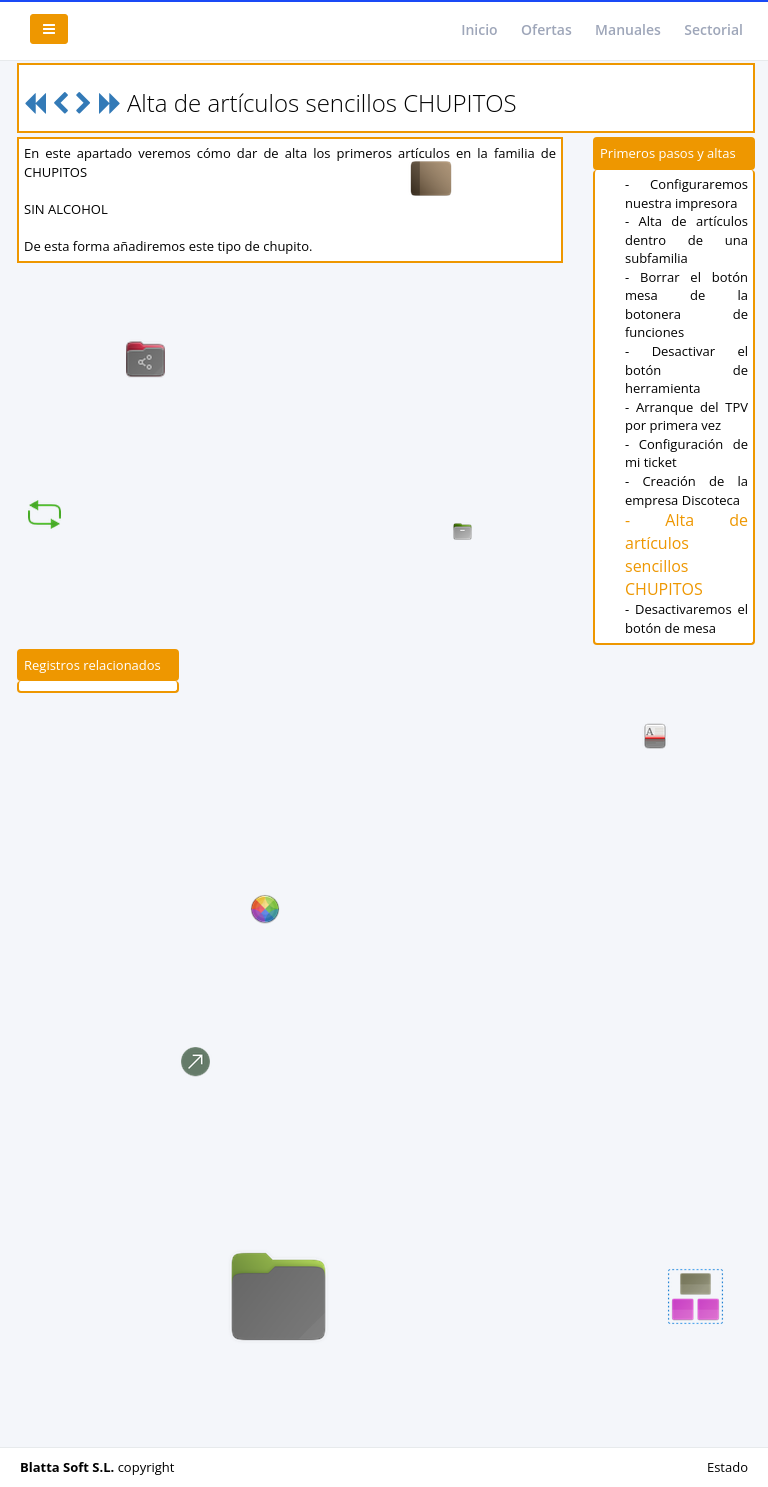  Describe the element at coordinates (431, 177) in the screenshot. I see `access desktop folder` at that location.